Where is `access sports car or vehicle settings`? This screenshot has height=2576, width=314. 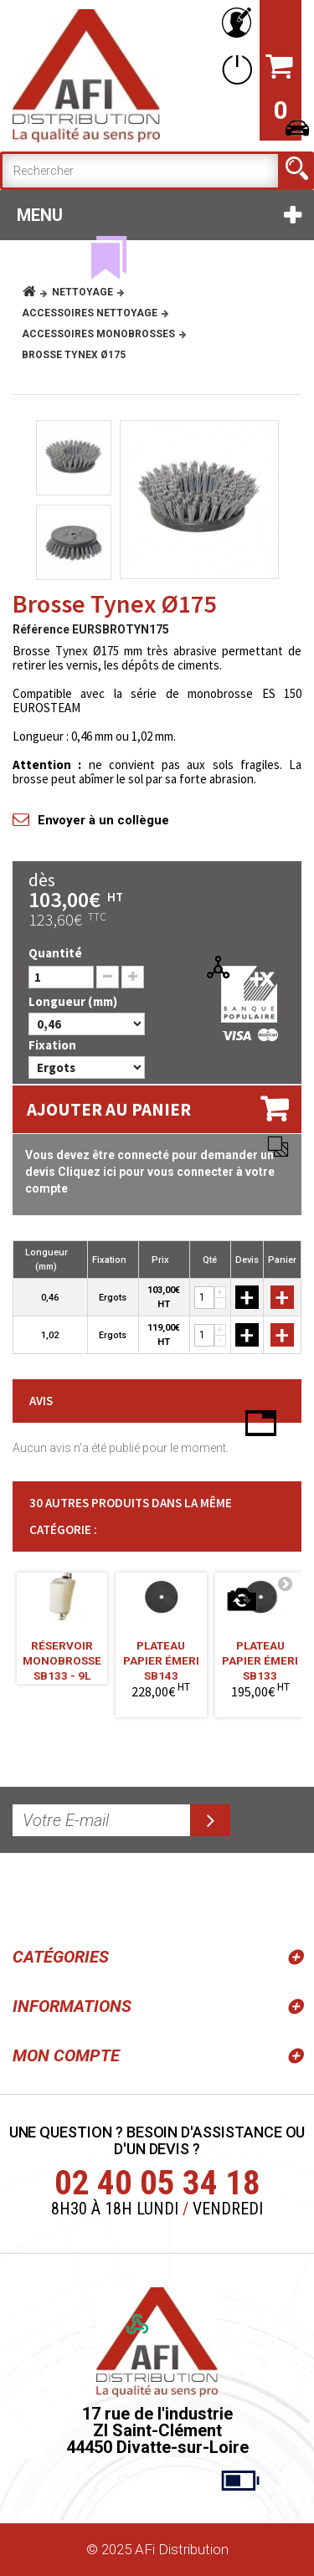 access sports car or vehicle settings is located at coordinates (297, 128).